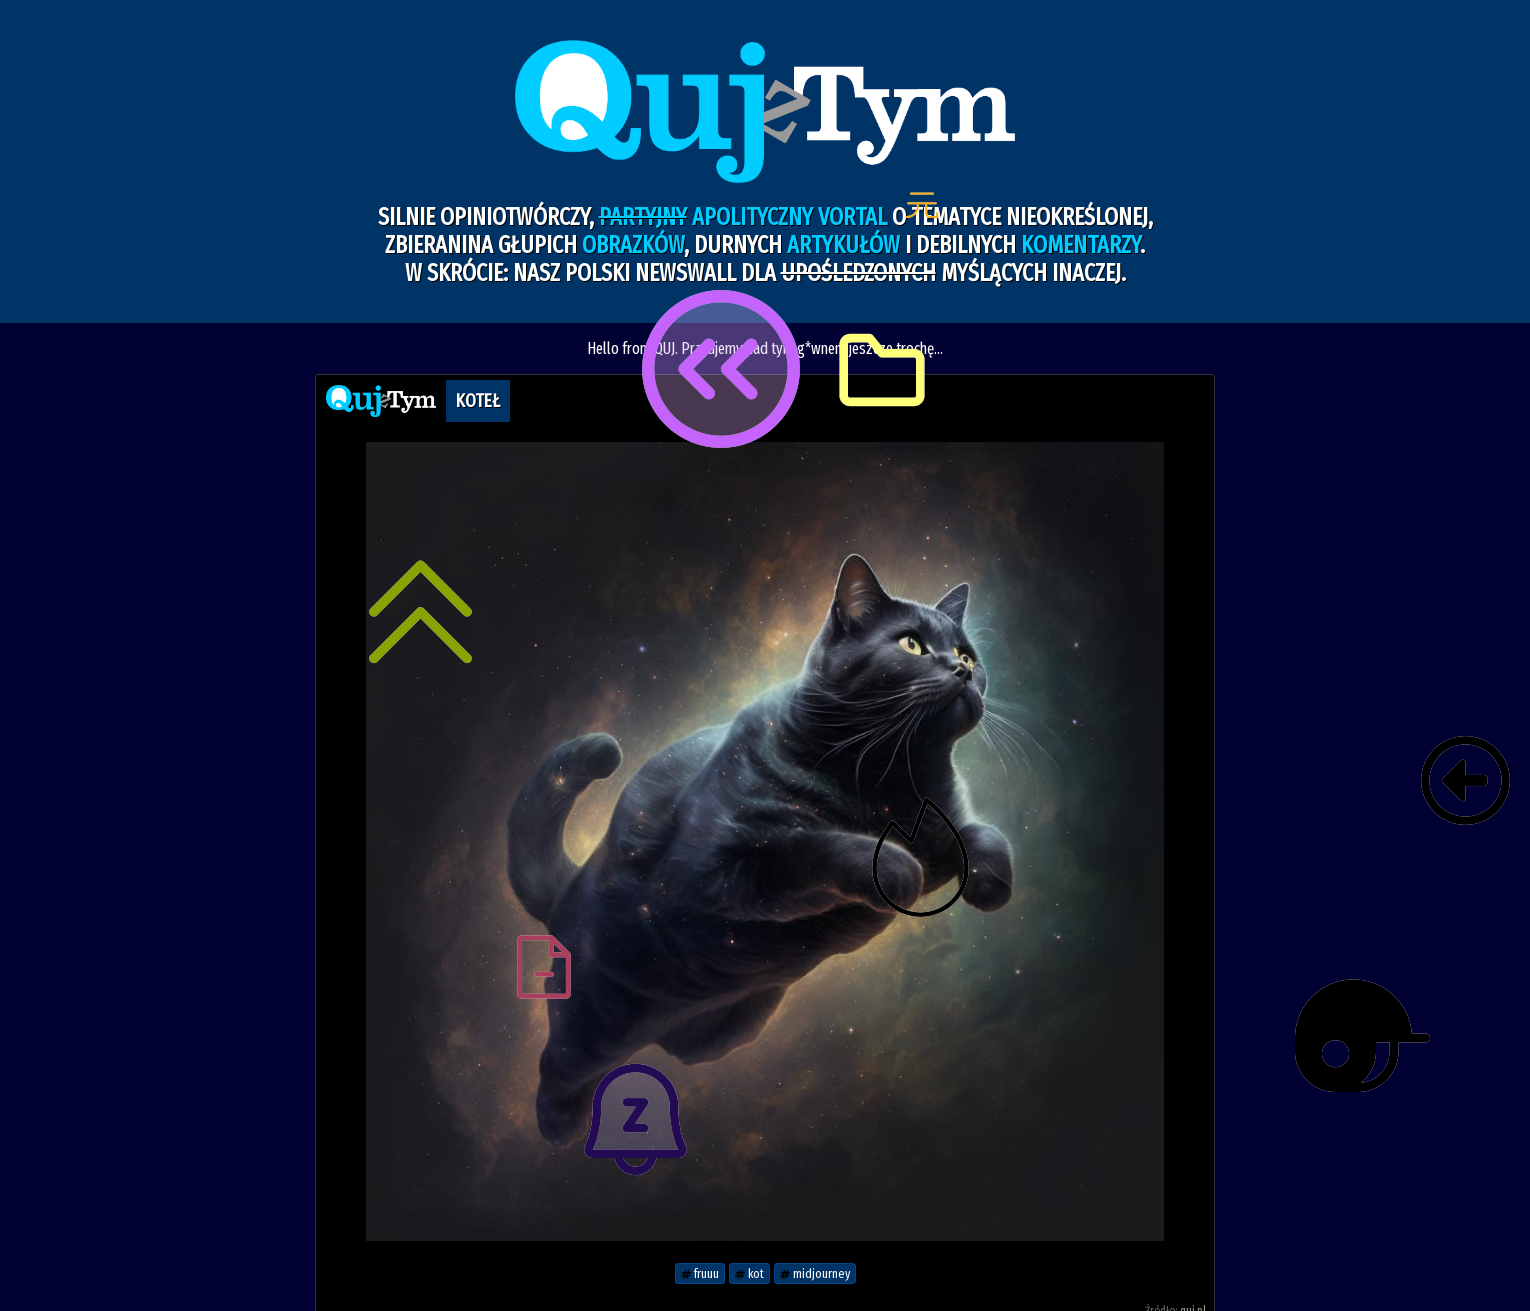 The height and width of the screenshot is (1311, 1530). Describe the element at coordinates (922, 206) in the screenshot. I see `view prices in chinese yuan` at that location.